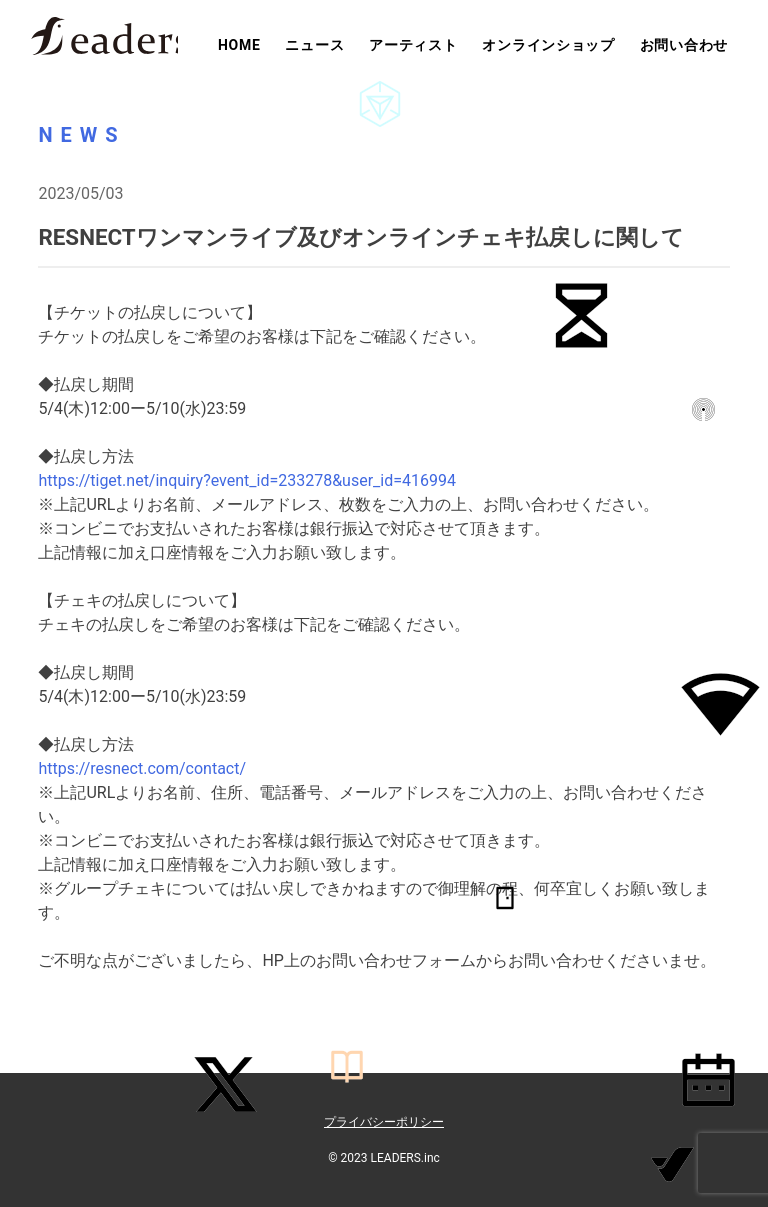 The width and height of the screenshot is (768, 1207). What do you see at coordinates (225, 1084) in the screenshot?
I see `share to X (formerly Twitter)` at bounding box center [225, 1084].